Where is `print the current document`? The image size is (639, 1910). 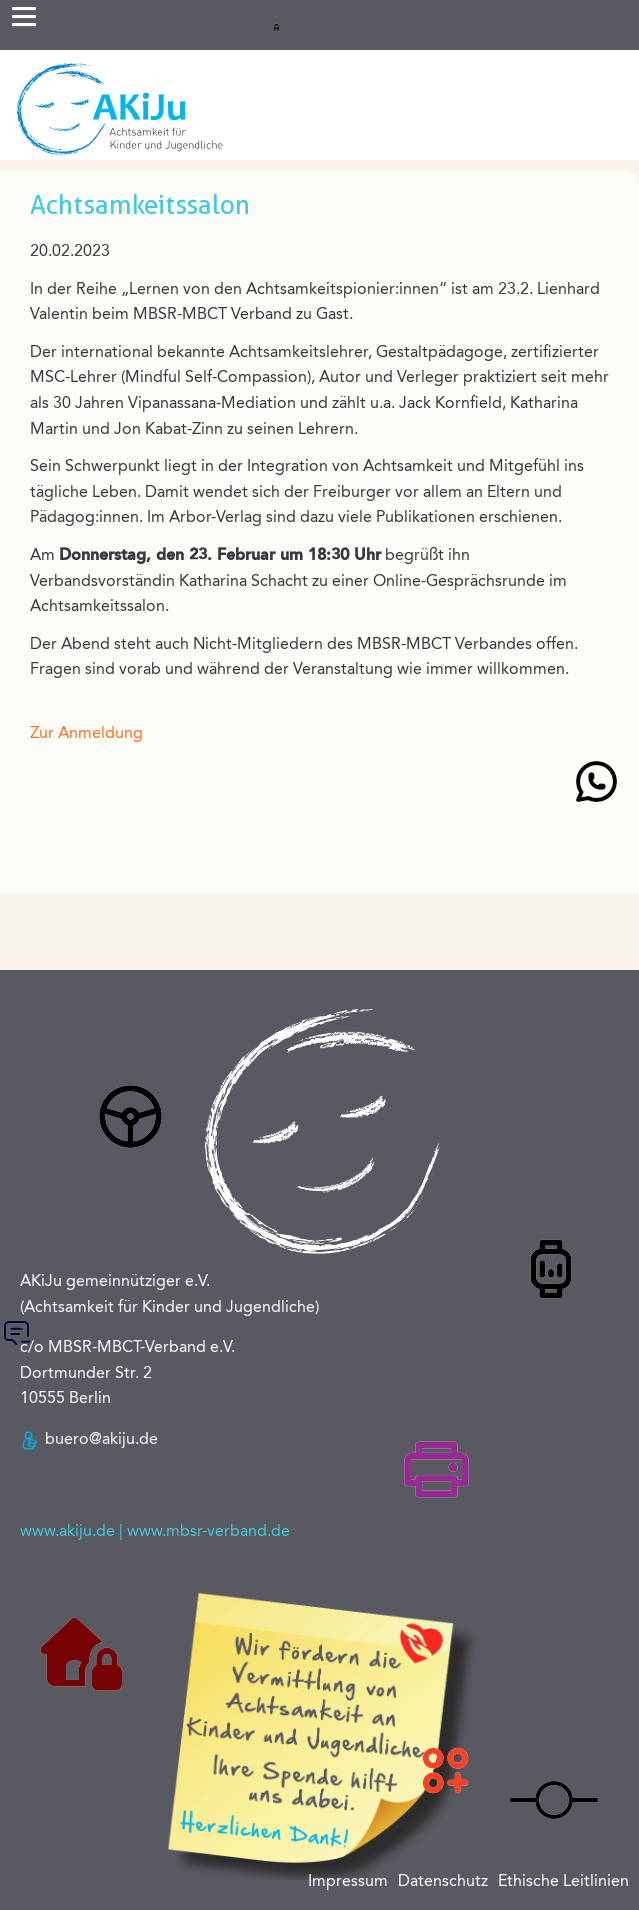 print the current document is located at coordinates (436, 1469).